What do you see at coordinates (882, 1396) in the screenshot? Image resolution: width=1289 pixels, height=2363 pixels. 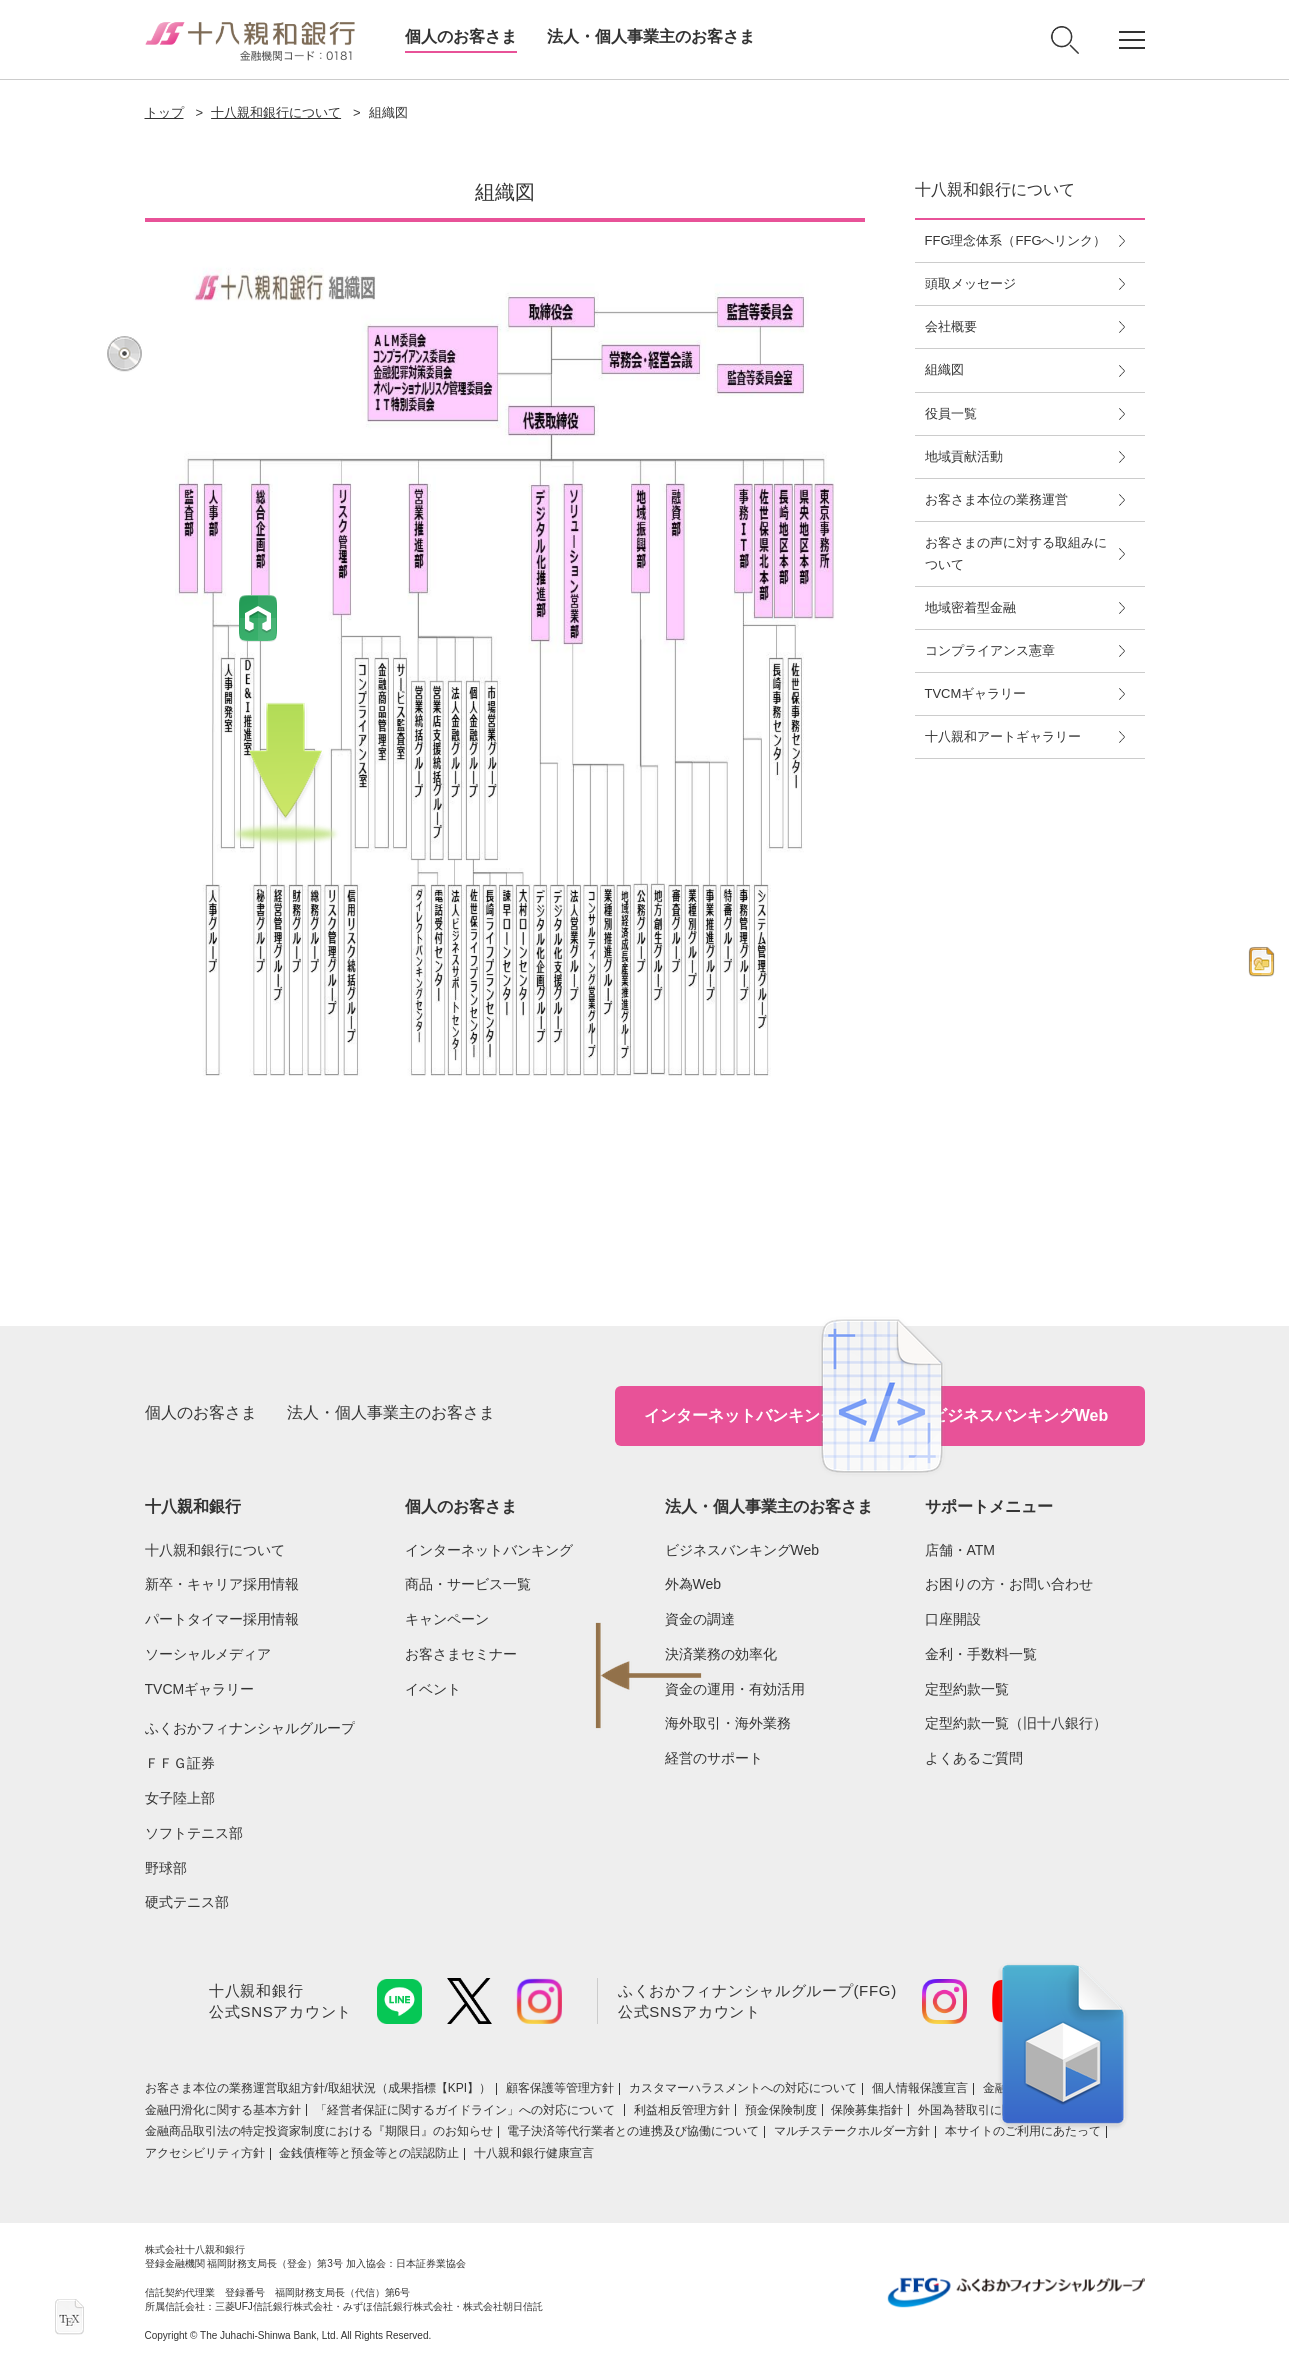 I see `twig template file icon` at bounding box center [882, 1396].